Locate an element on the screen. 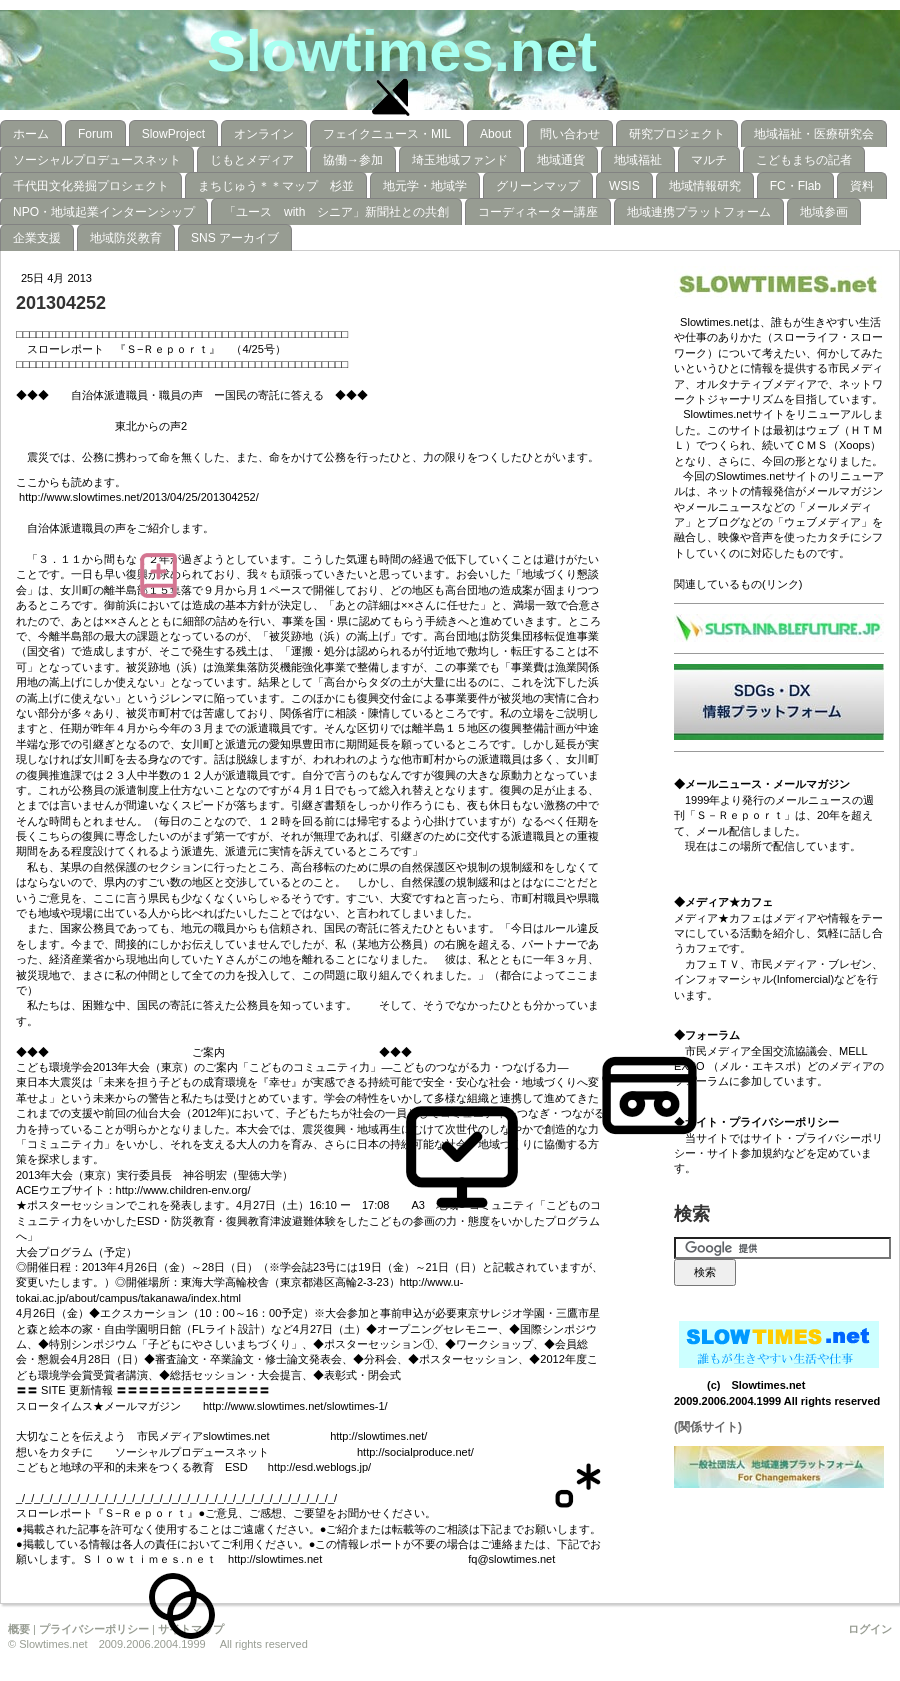 Image resolution: width=900 pixels, height=1681 pixels. blend or merge layers together is located at coordinates (182, 1606).